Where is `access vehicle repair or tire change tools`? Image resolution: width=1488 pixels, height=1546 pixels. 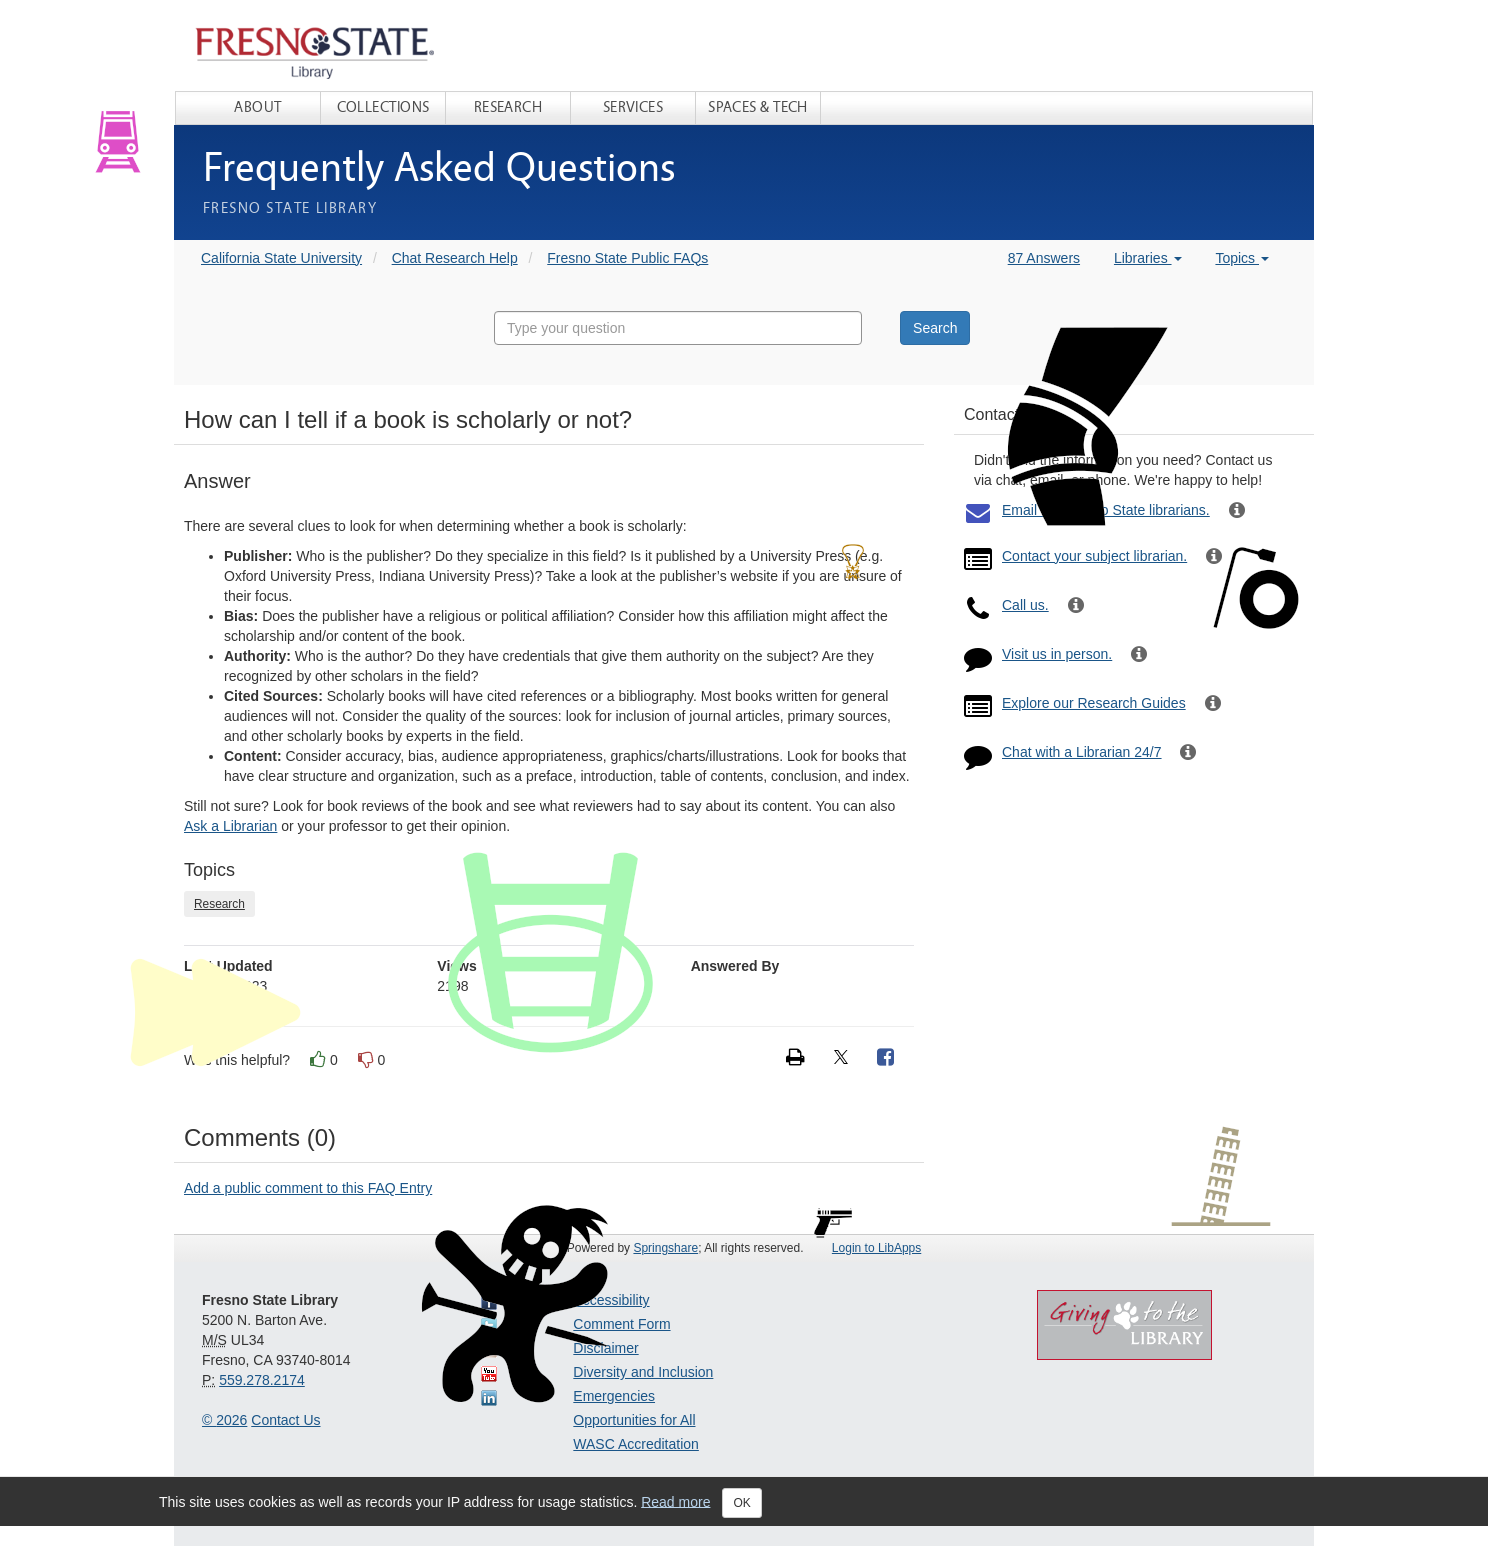 access vehicle repair or tire change tools is located at coordinates (1256, 588).